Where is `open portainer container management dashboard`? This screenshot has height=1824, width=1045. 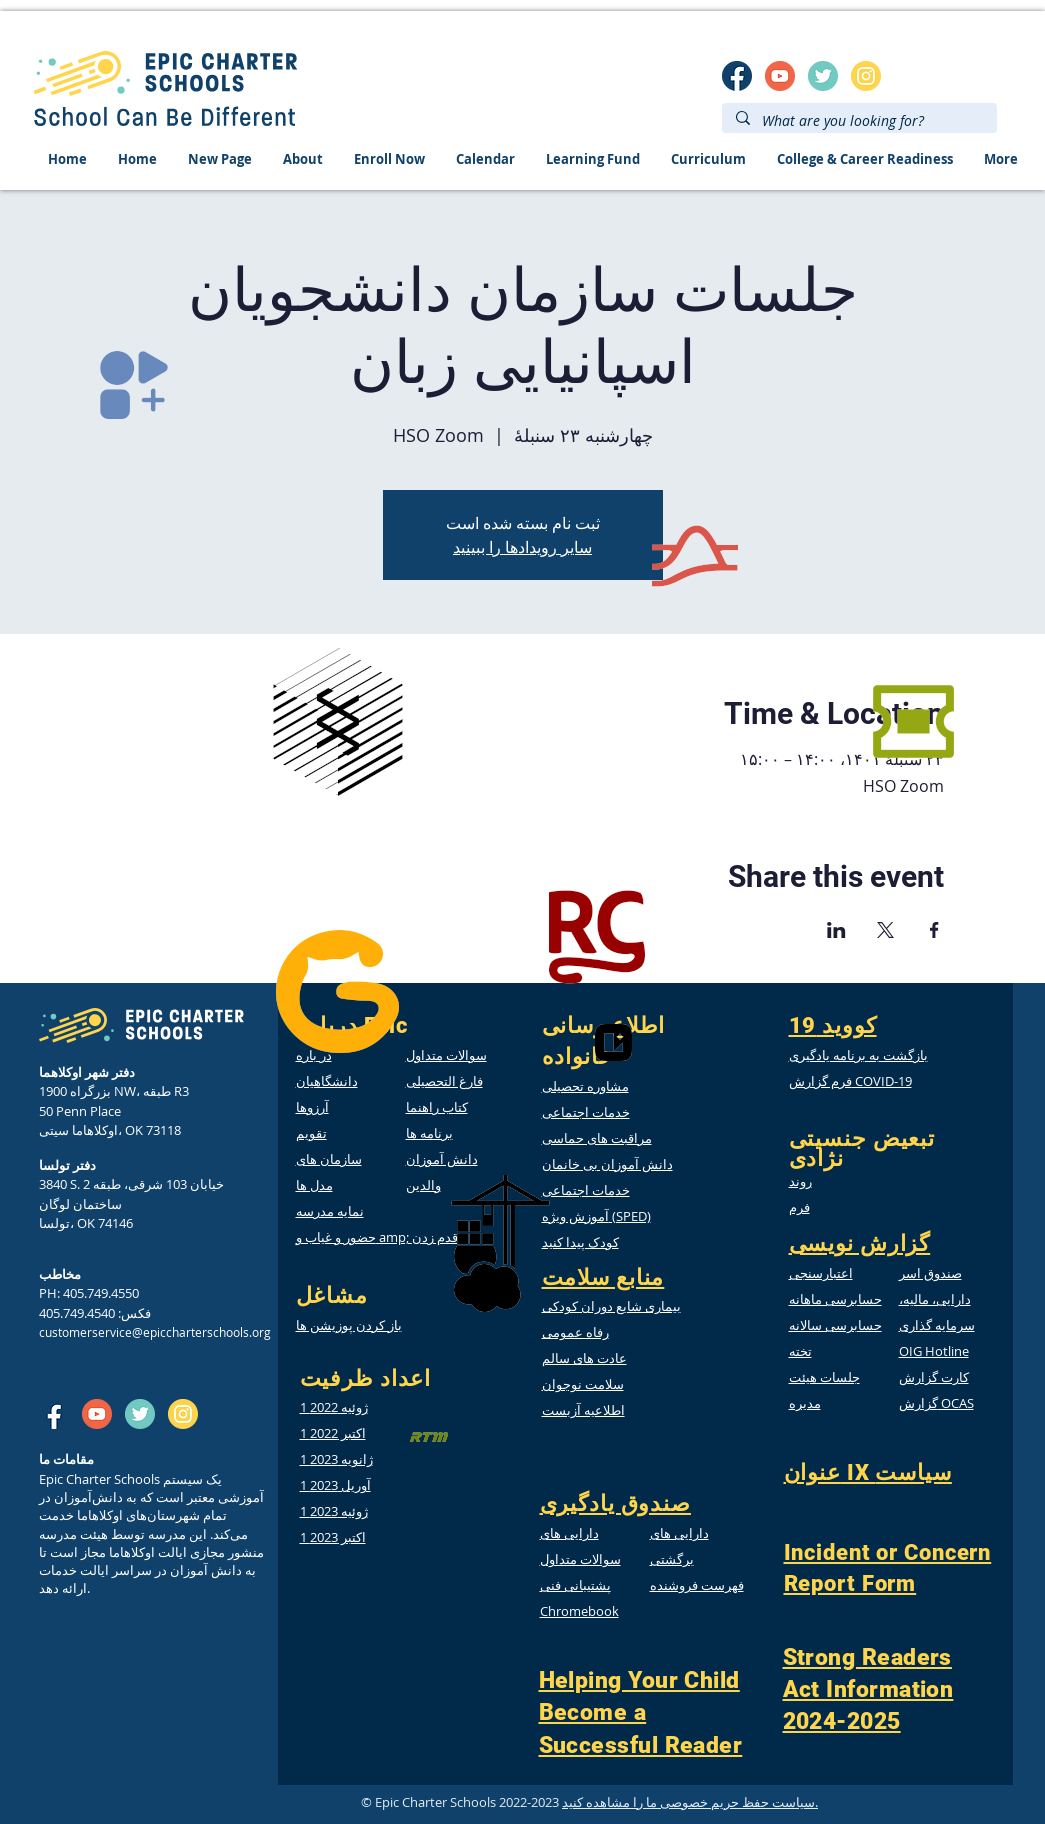
open portainer container management dashboard is located at coordinates (500, 1243).